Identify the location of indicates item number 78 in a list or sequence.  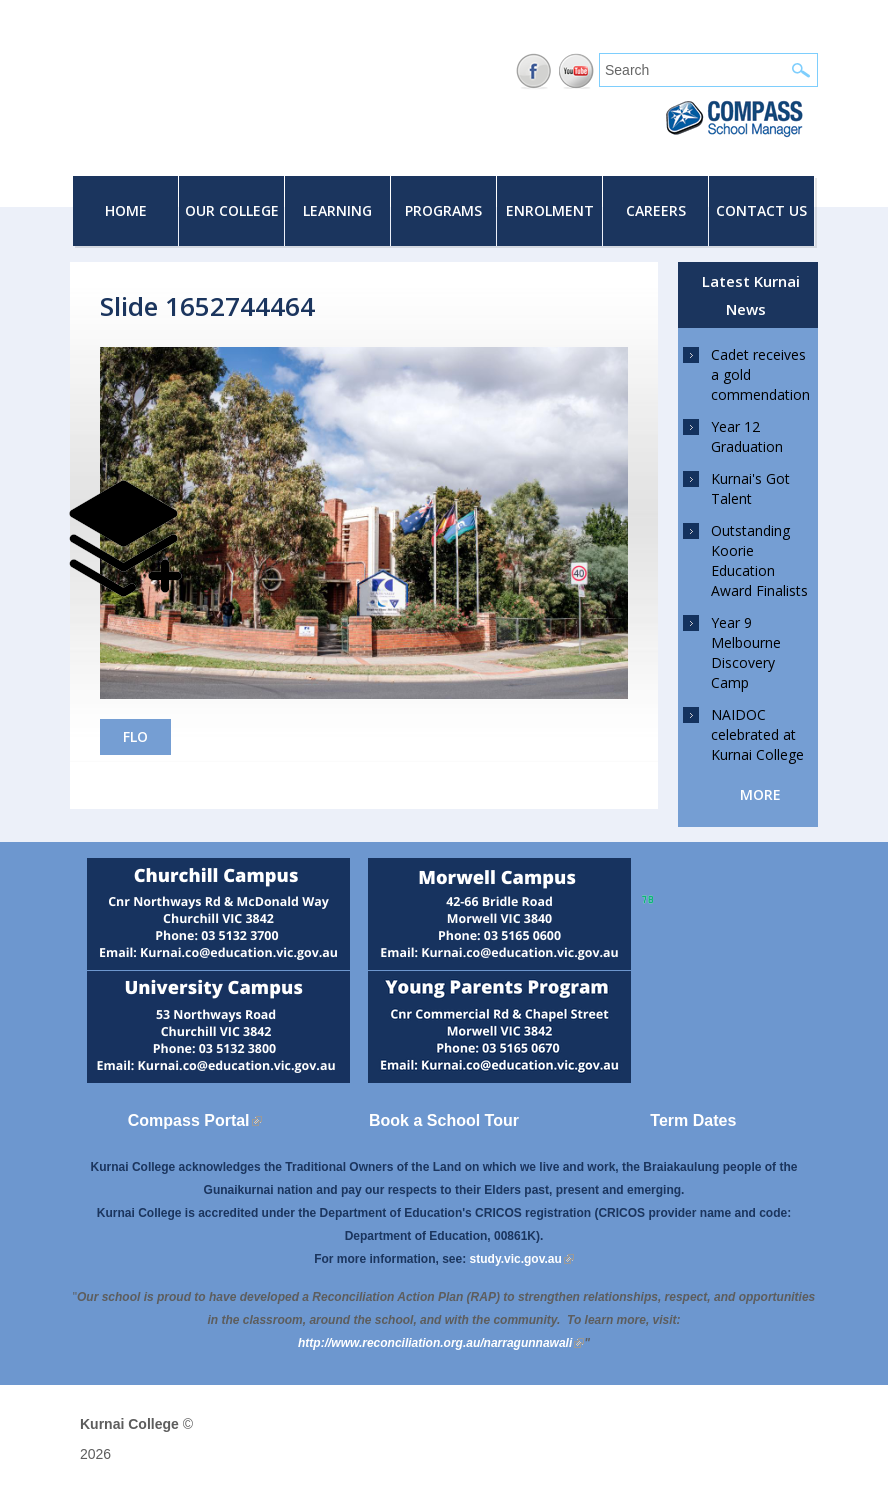
(647, 899).